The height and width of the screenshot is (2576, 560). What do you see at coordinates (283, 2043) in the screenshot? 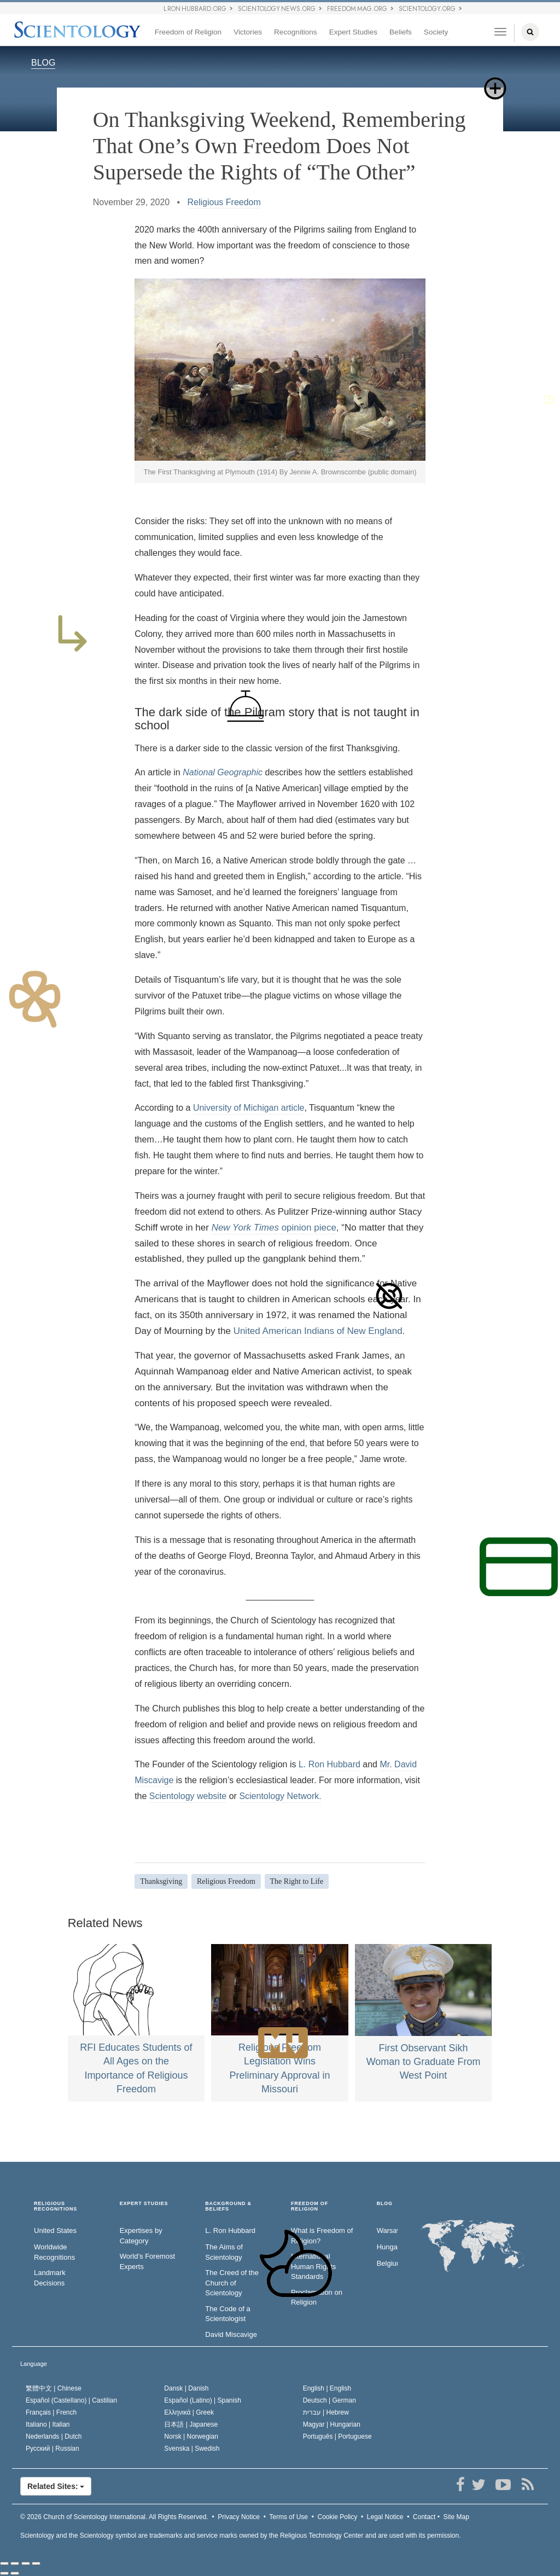
I see `format text using markdown` at bounding box center [283, 2043].